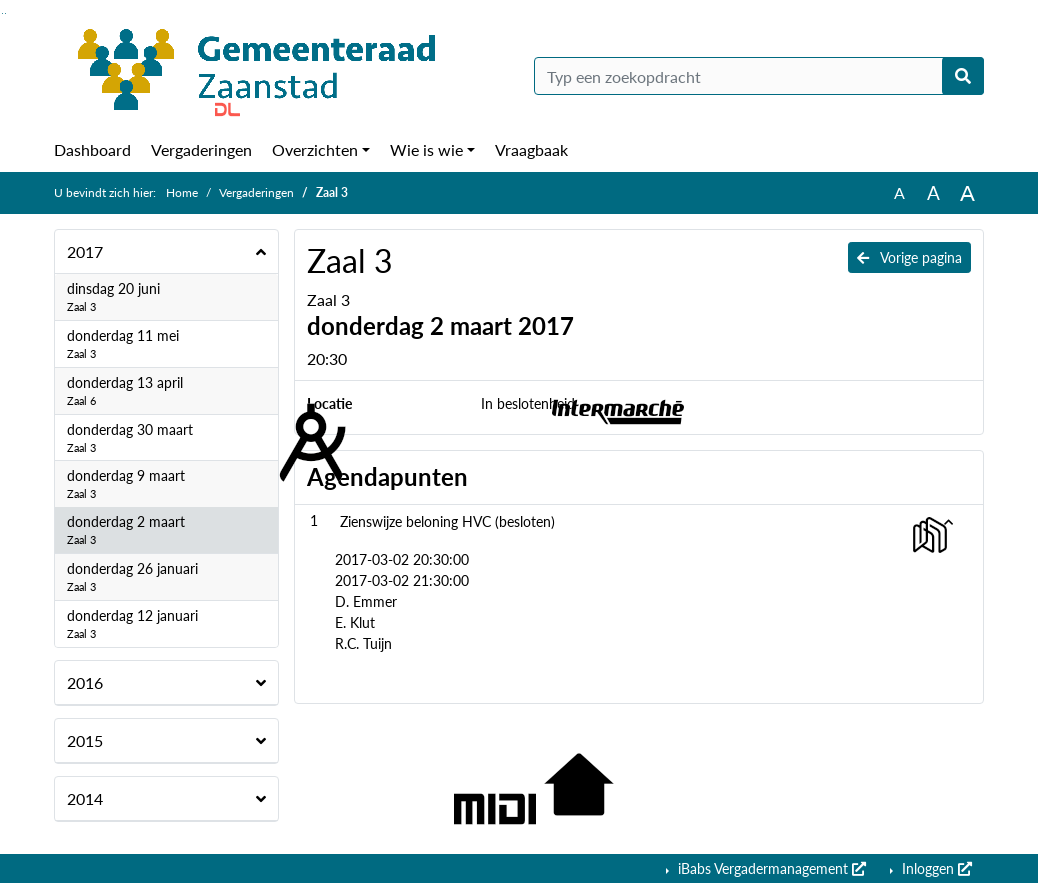 The height and width of the screenshot is (883, 1038). I want to click on intermarché supermarket brand logo, so click(618, 412).